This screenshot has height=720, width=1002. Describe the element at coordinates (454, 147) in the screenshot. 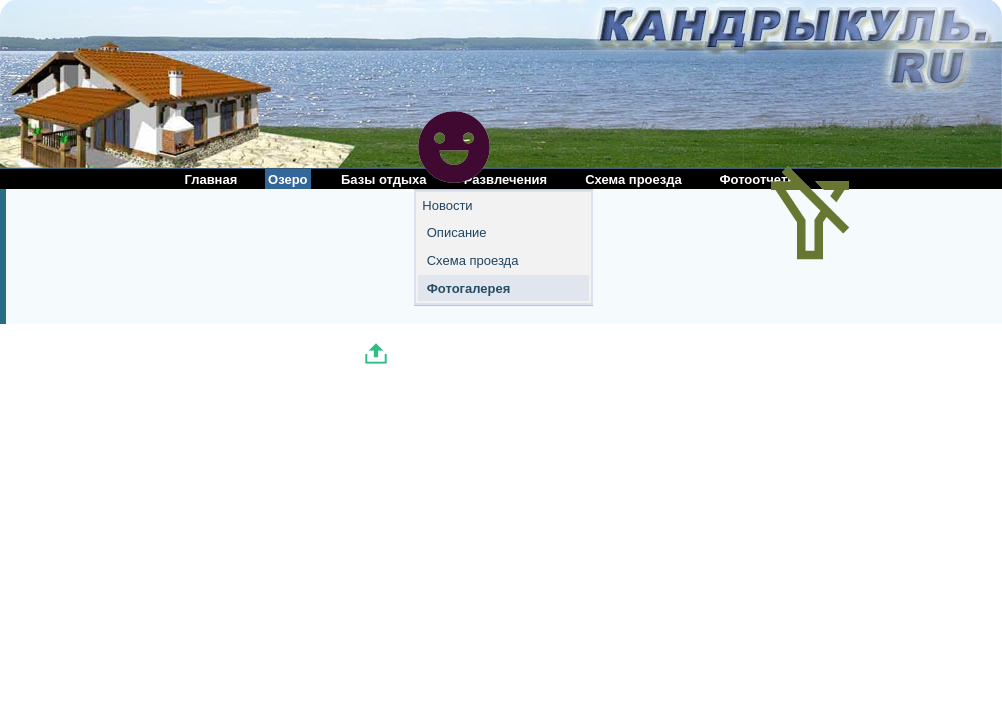

I see `add an emoji or reaction` at that location.